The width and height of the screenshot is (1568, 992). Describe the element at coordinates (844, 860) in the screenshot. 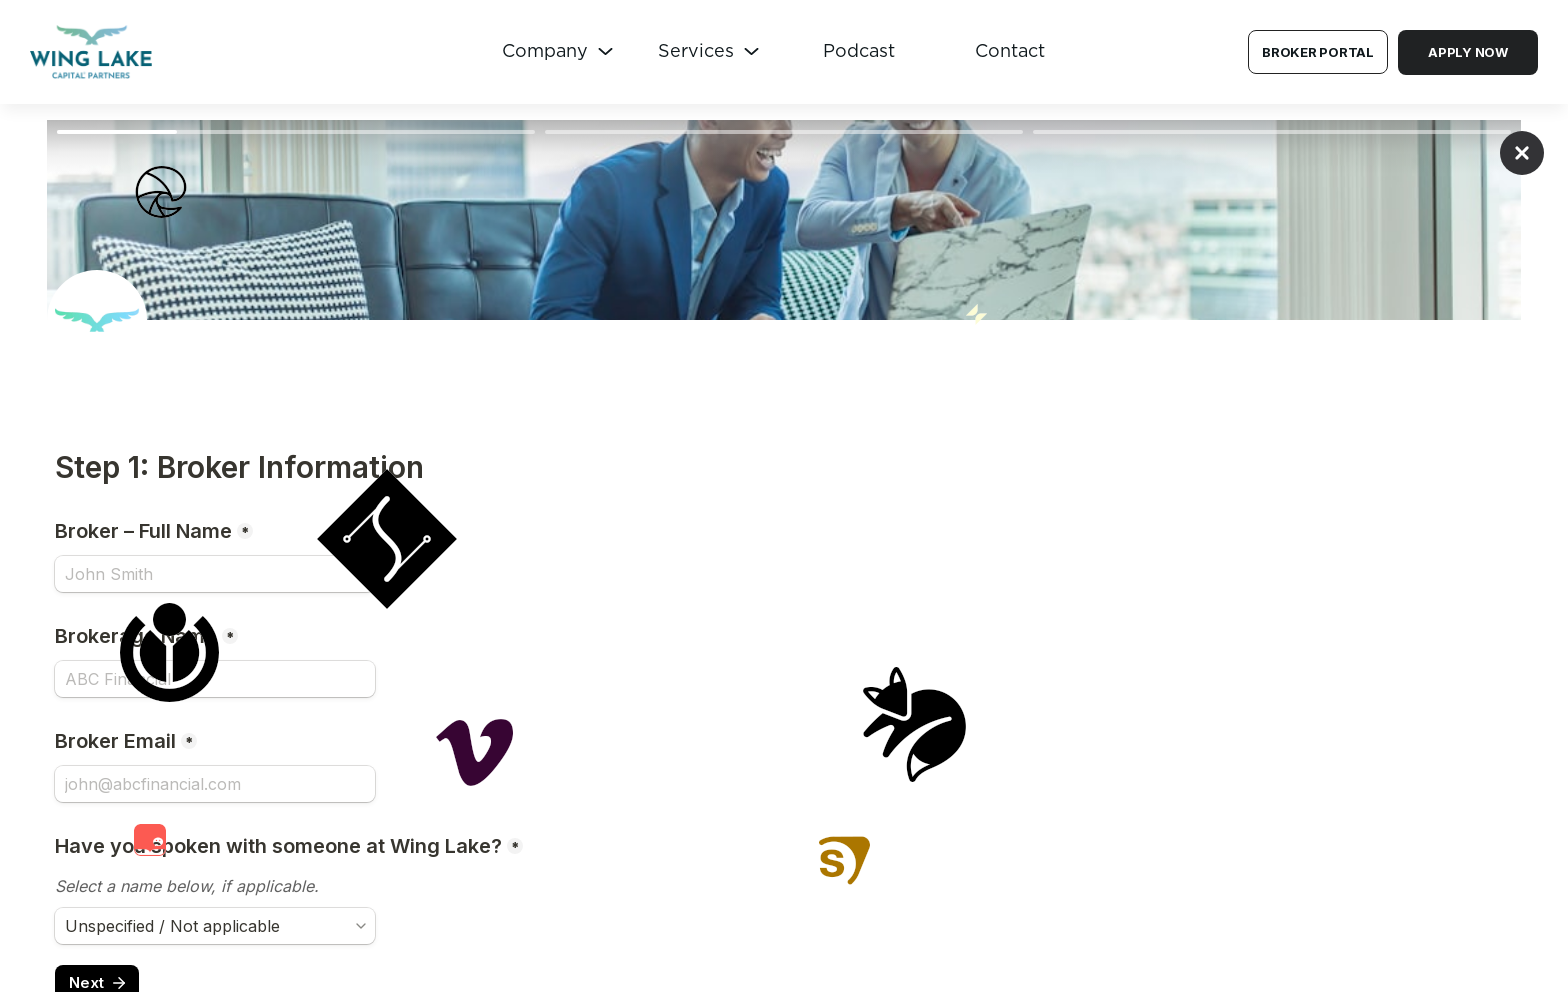

I see `source engine logo` at that location.